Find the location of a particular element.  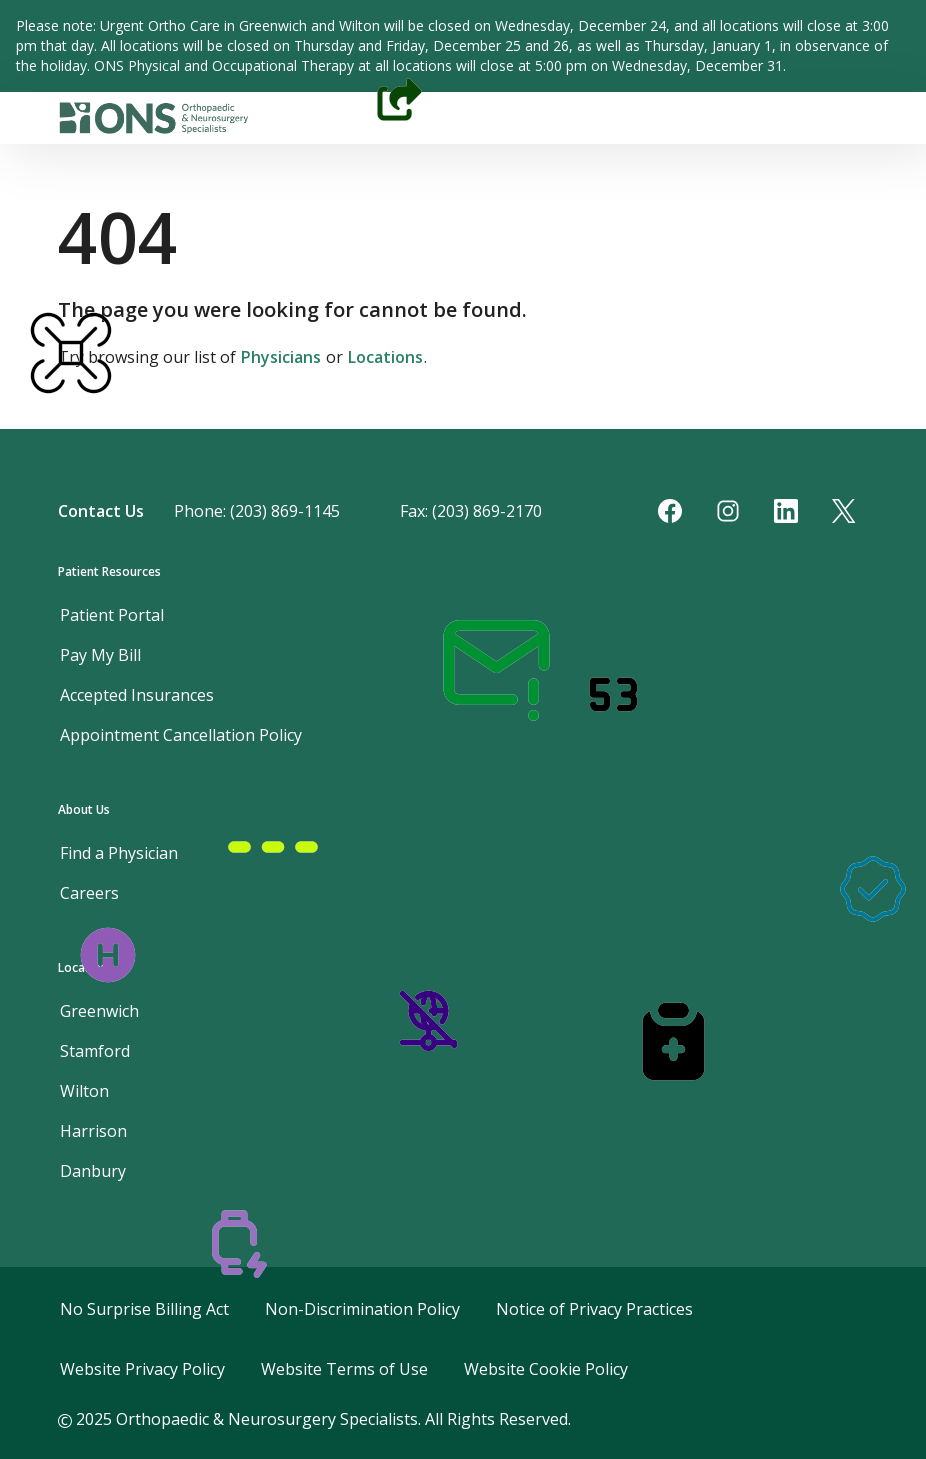

smartwatch charging status is located at coordinates (234, 1242).